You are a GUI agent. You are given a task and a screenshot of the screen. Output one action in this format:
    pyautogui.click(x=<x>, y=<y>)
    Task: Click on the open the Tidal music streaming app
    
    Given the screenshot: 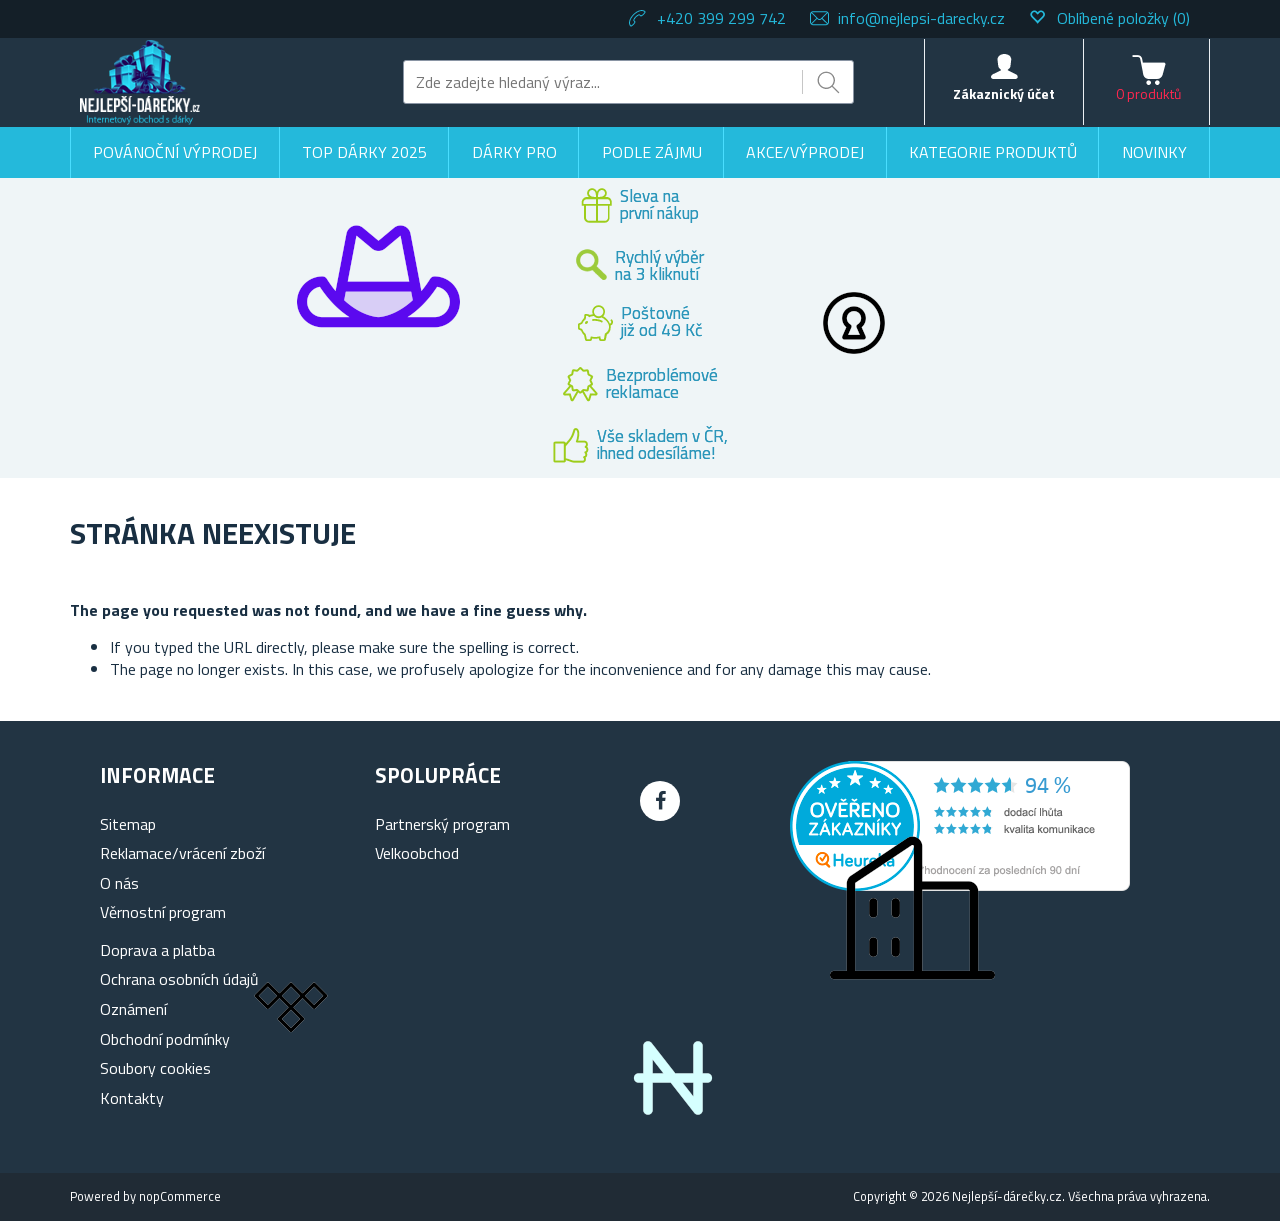 What is the action you would take?
    pyautogui.click(x=291, y=1005)
    